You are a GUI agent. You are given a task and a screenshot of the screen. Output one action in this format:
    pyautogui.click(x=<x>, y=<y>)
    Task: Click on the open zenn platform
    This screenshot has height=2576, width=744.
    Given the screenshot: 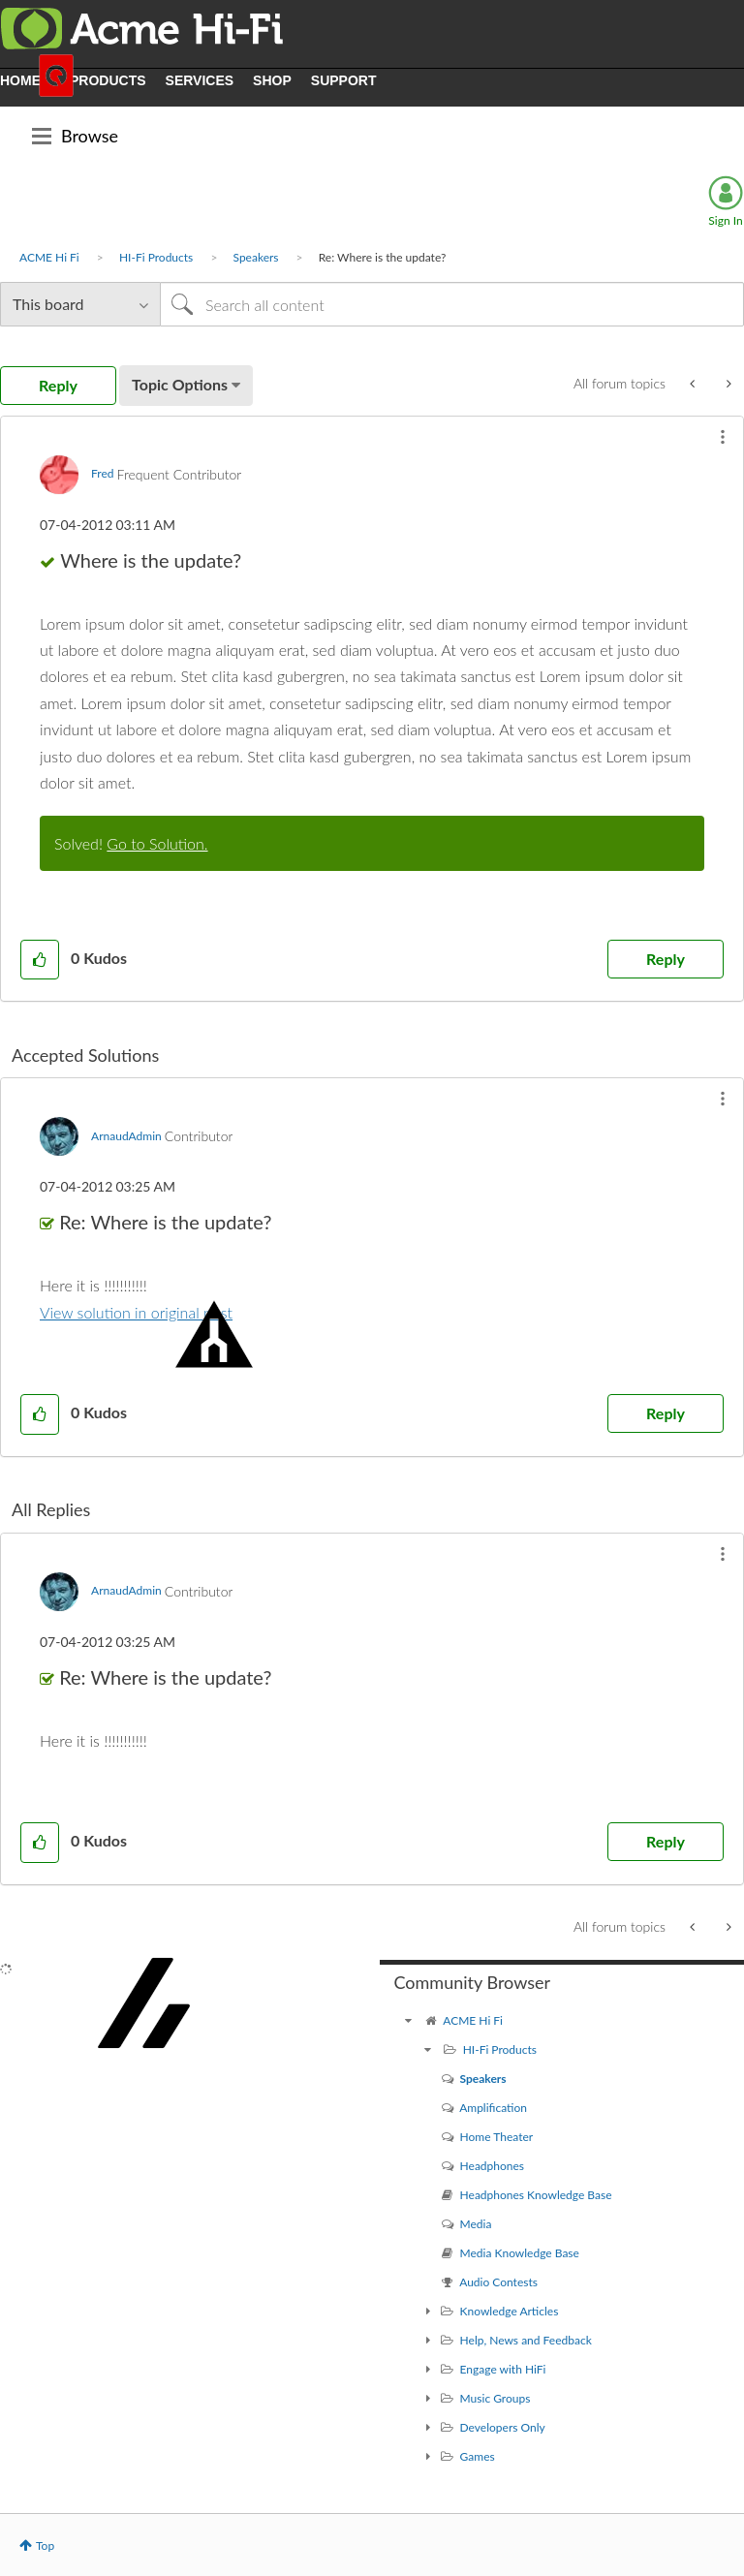 What is the action you would take?
    pyautogui.click(x=143, y=2002)
    